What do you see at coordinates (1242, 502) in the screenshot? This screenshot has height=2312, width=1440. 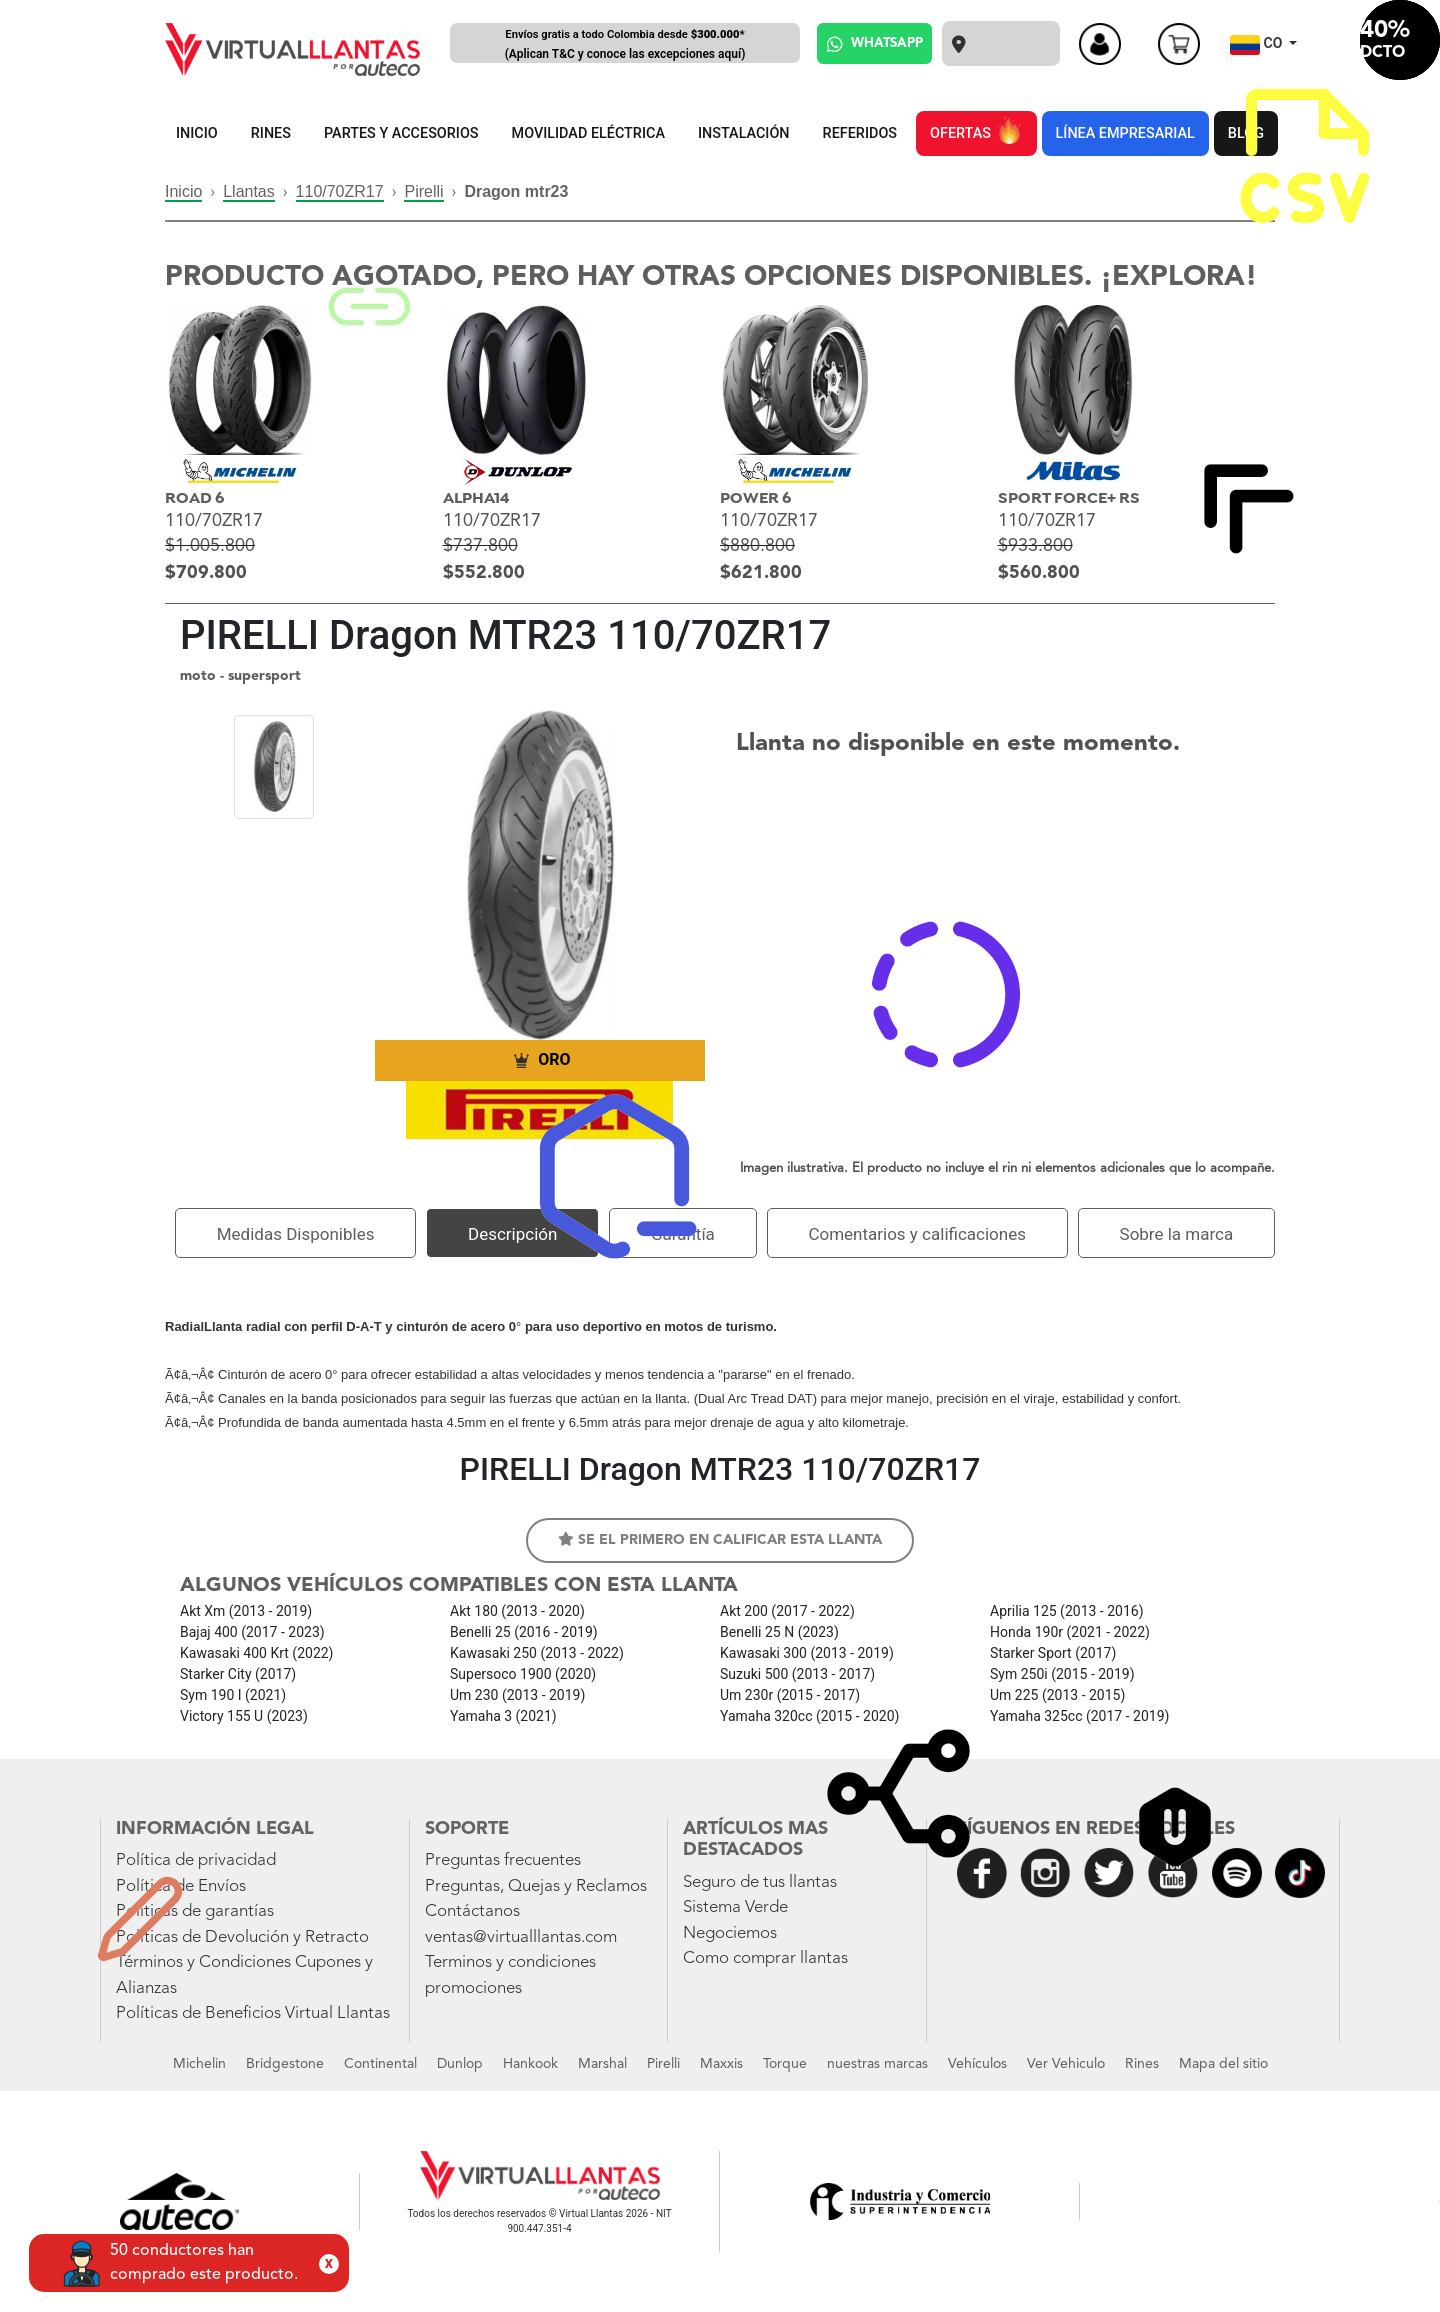 I see `navigate to top-left or home position` at bounding box center [1242, 502].